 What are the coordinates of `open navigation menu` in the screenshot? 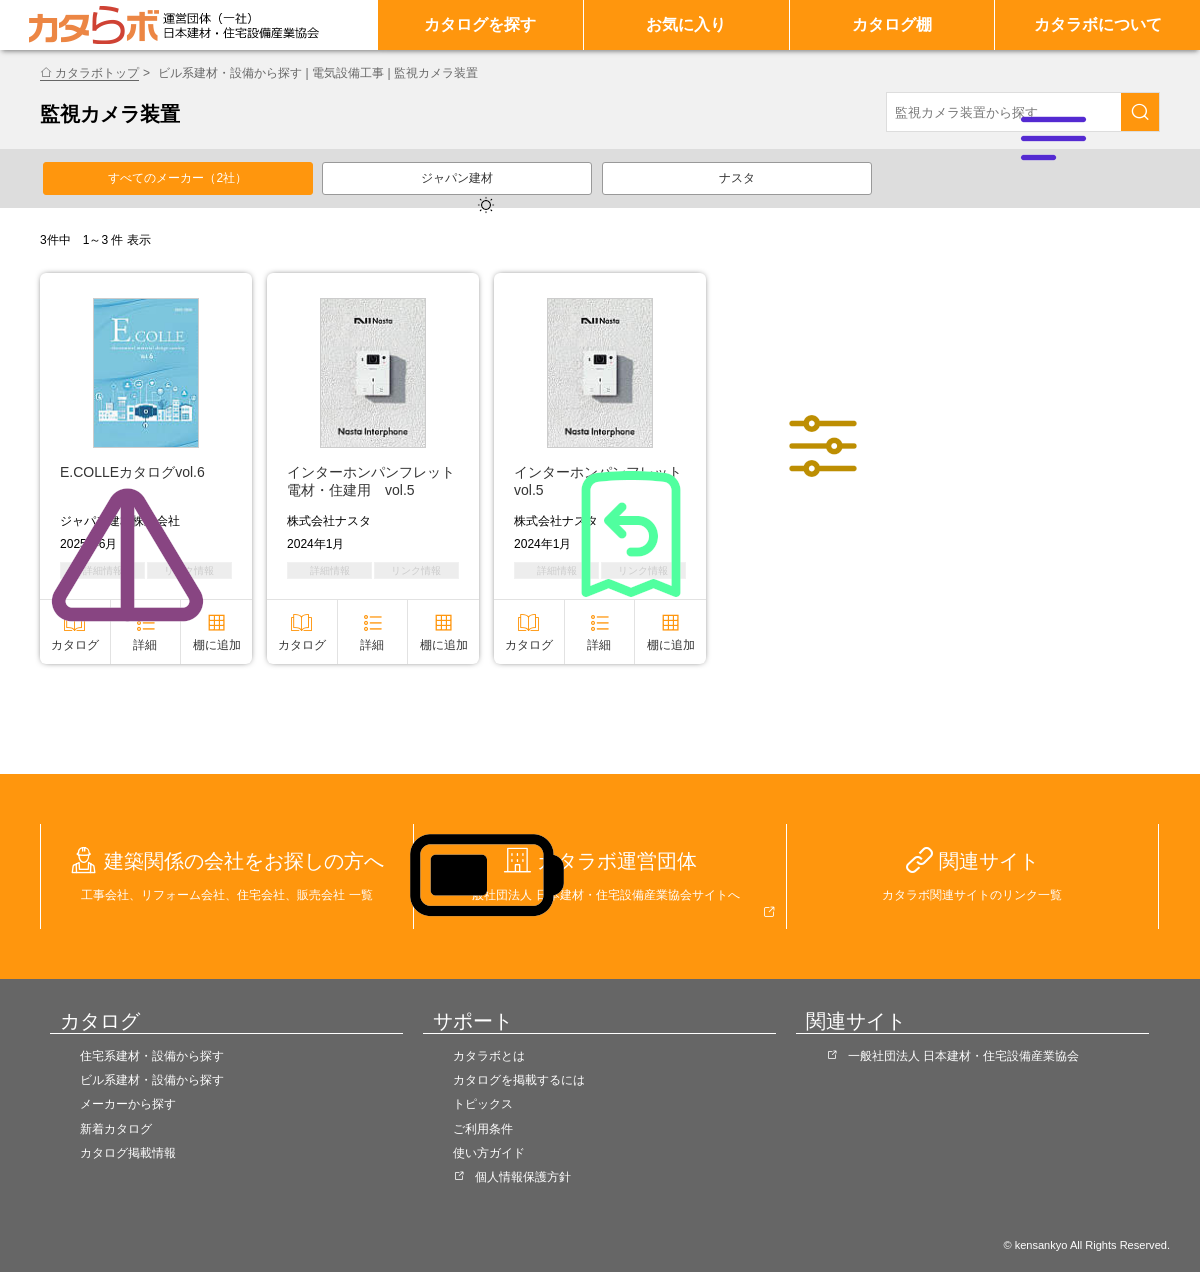 It's located at (1053, 138).